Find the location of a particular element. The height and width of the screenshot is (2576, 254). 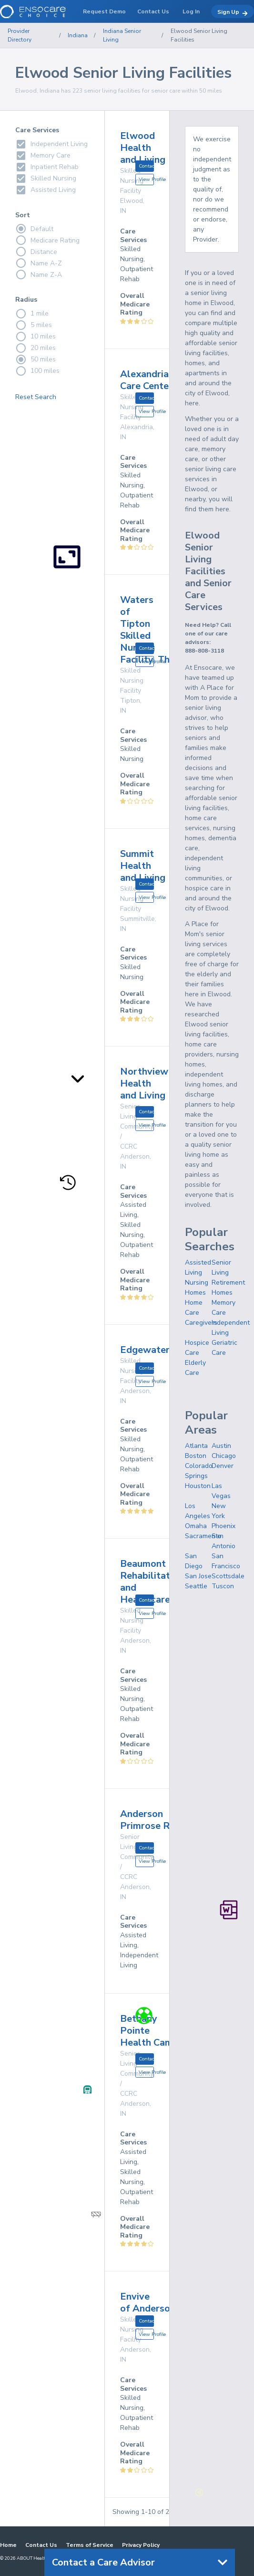

access subway or metro transit information is located at coordinates (87, 2090).